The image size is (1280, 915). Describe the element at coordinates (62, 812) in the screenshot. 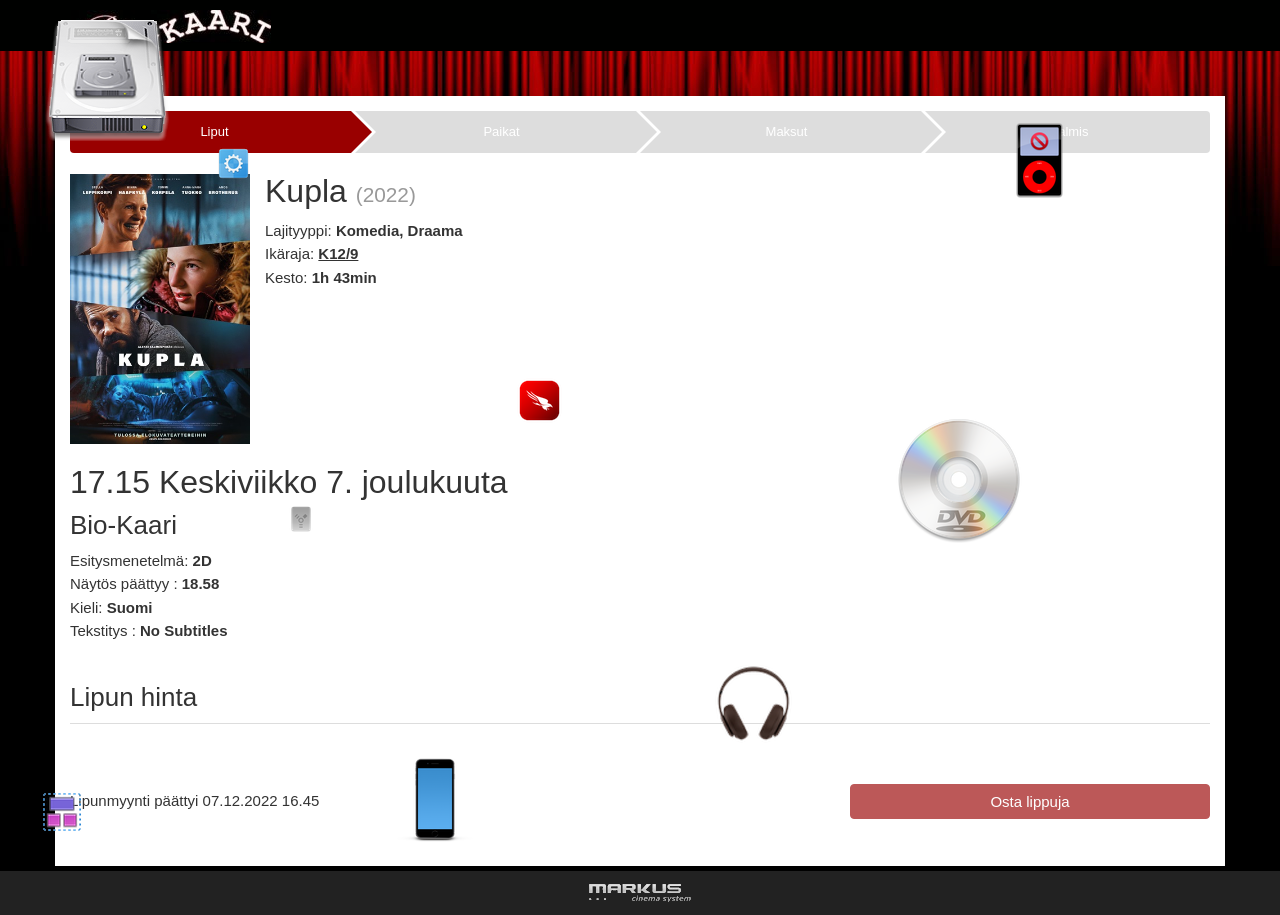

I see `select all items in the current view` at that location.